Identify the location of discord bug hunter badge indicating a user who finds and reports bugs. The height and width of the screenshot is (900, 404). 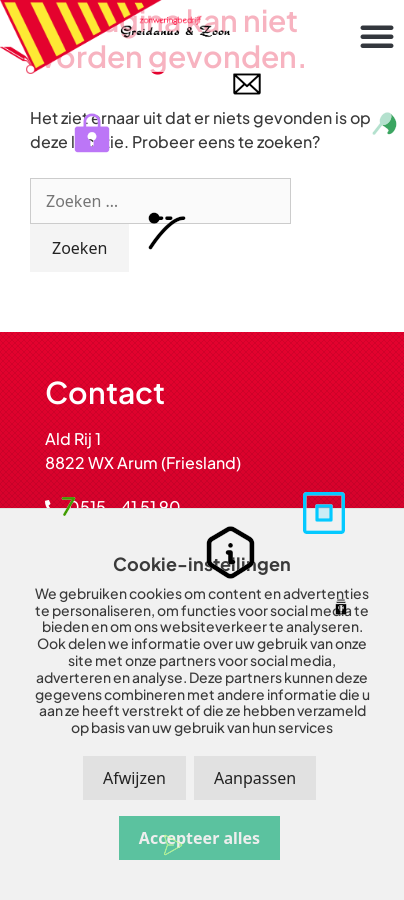
(384, 123).